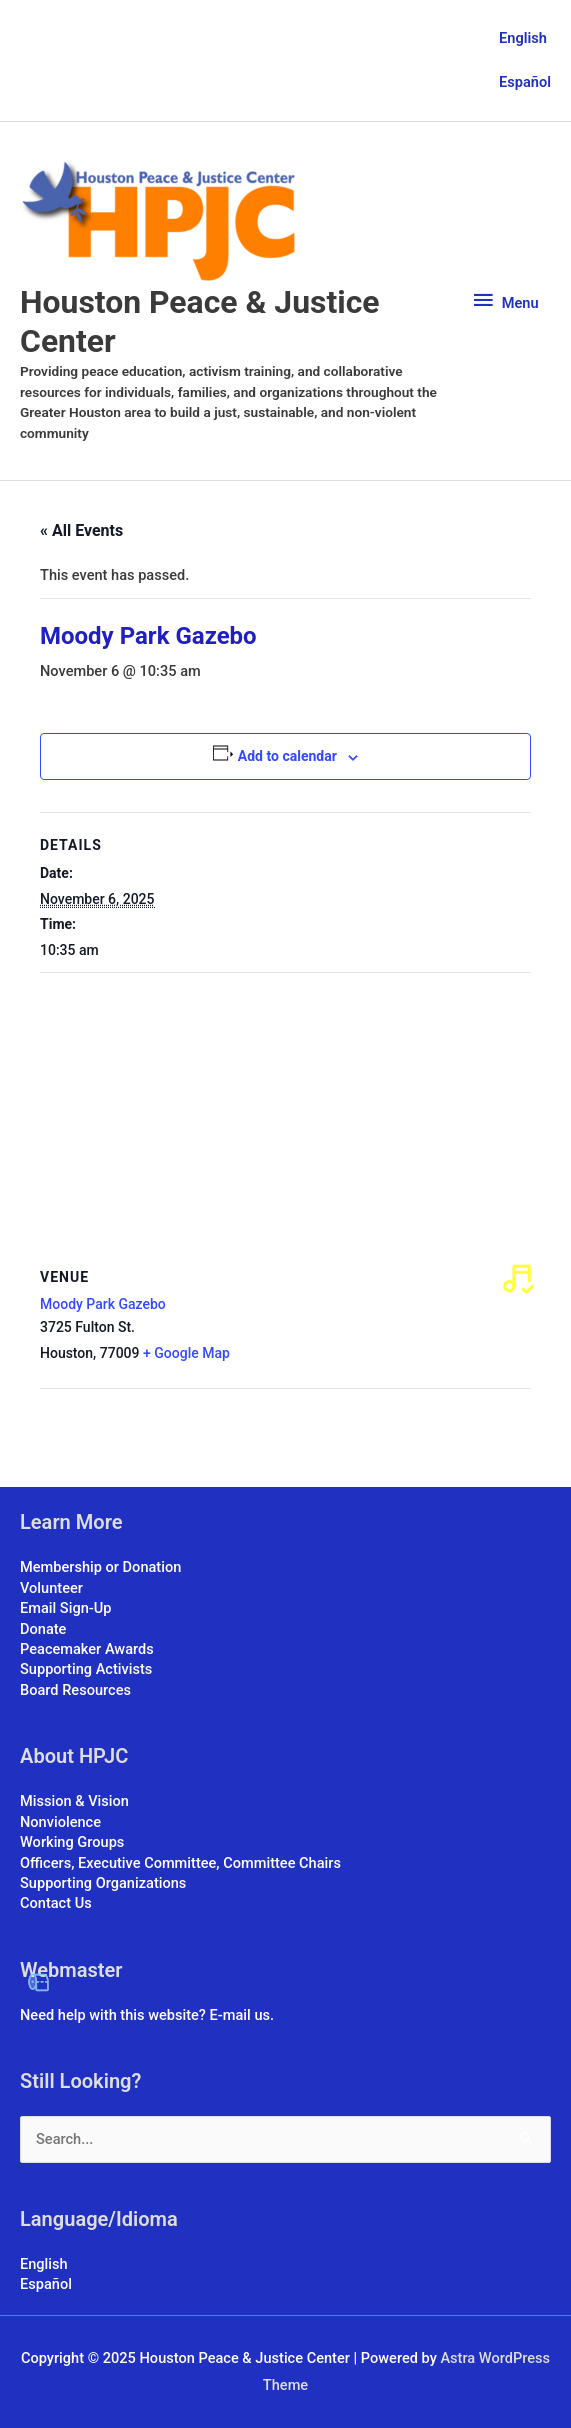  What do you see at coordinates (518, 1278) in the screenshot?
I see `song or track successfully added to library` at bounding box center [518, 1278].